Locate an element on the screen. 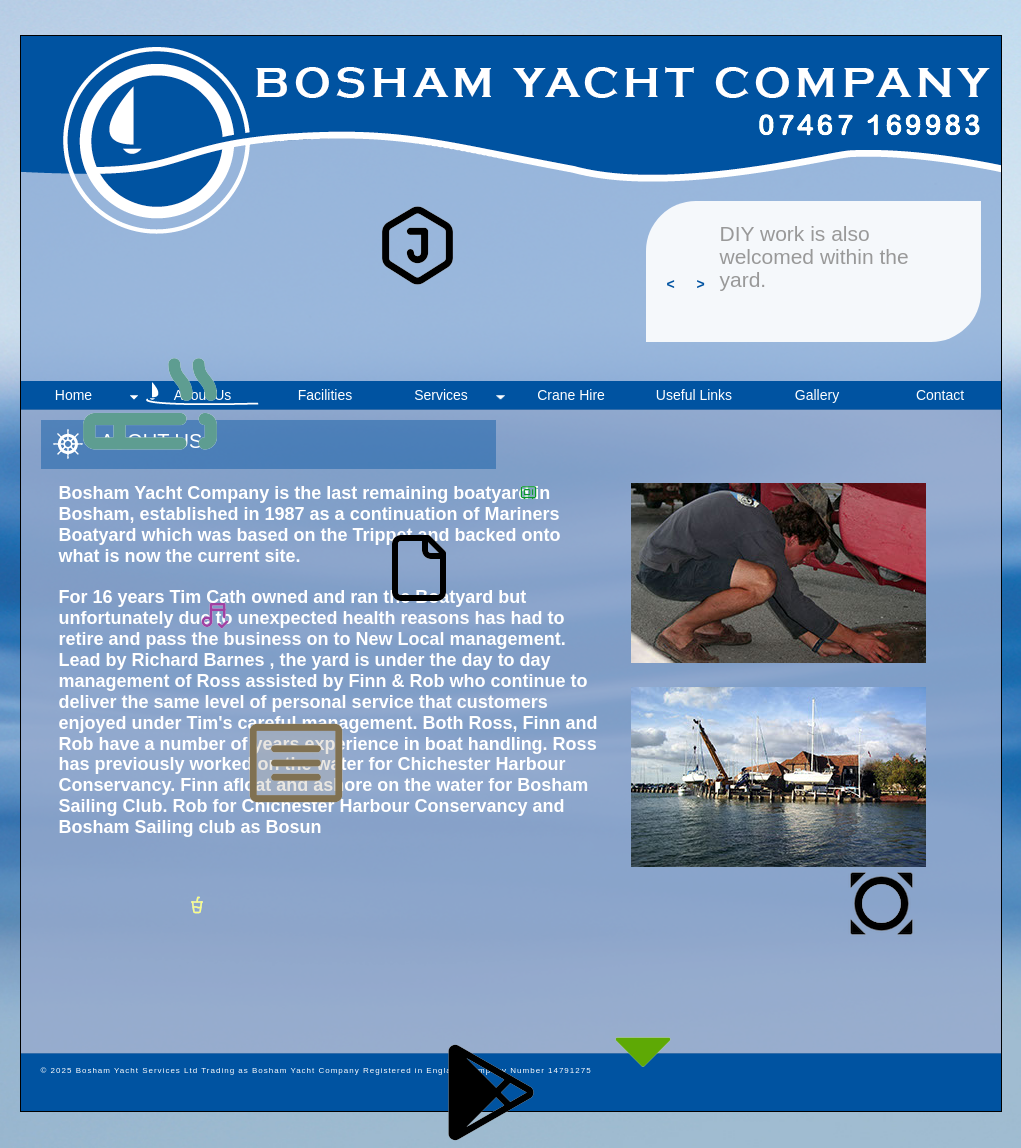 This screenshot has height=1148, width=1021. app or service icon with "J" branding is located at coordinates (417, 245).